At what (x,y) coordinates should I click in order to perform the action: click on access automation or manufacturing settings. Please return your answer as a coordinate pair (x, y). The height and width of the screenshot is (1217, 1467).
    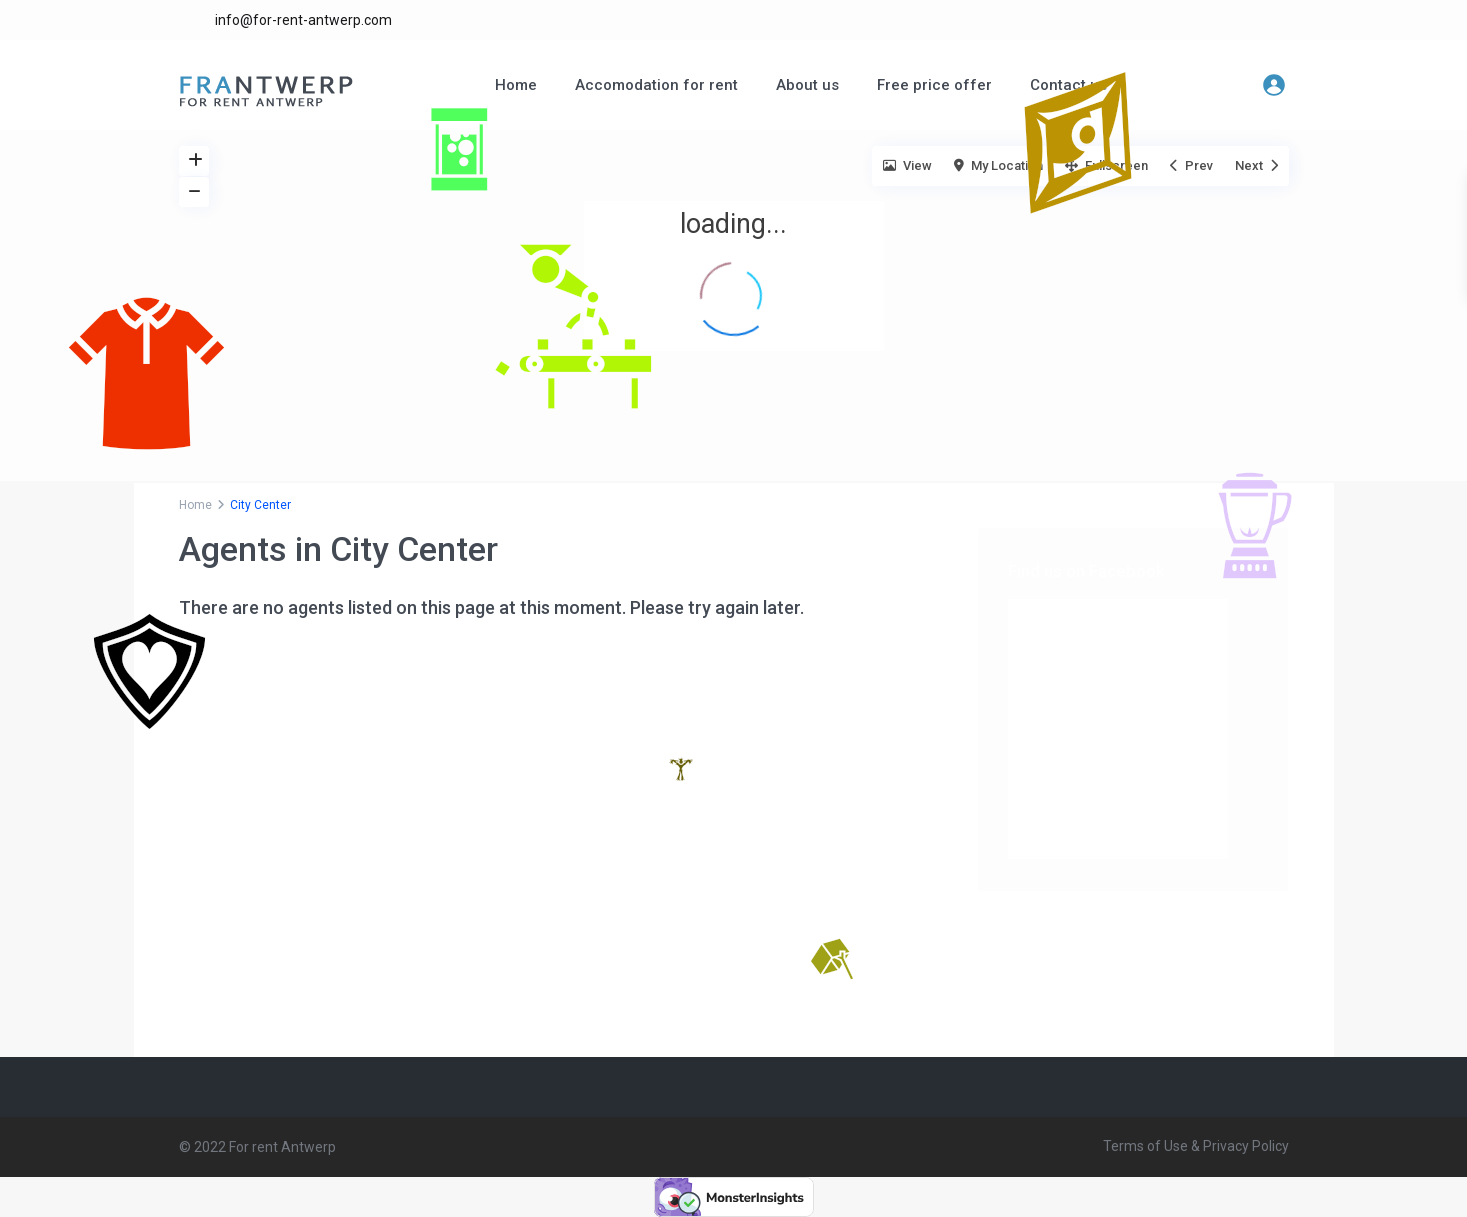
    Looking at the image, I should click on (568, 325).